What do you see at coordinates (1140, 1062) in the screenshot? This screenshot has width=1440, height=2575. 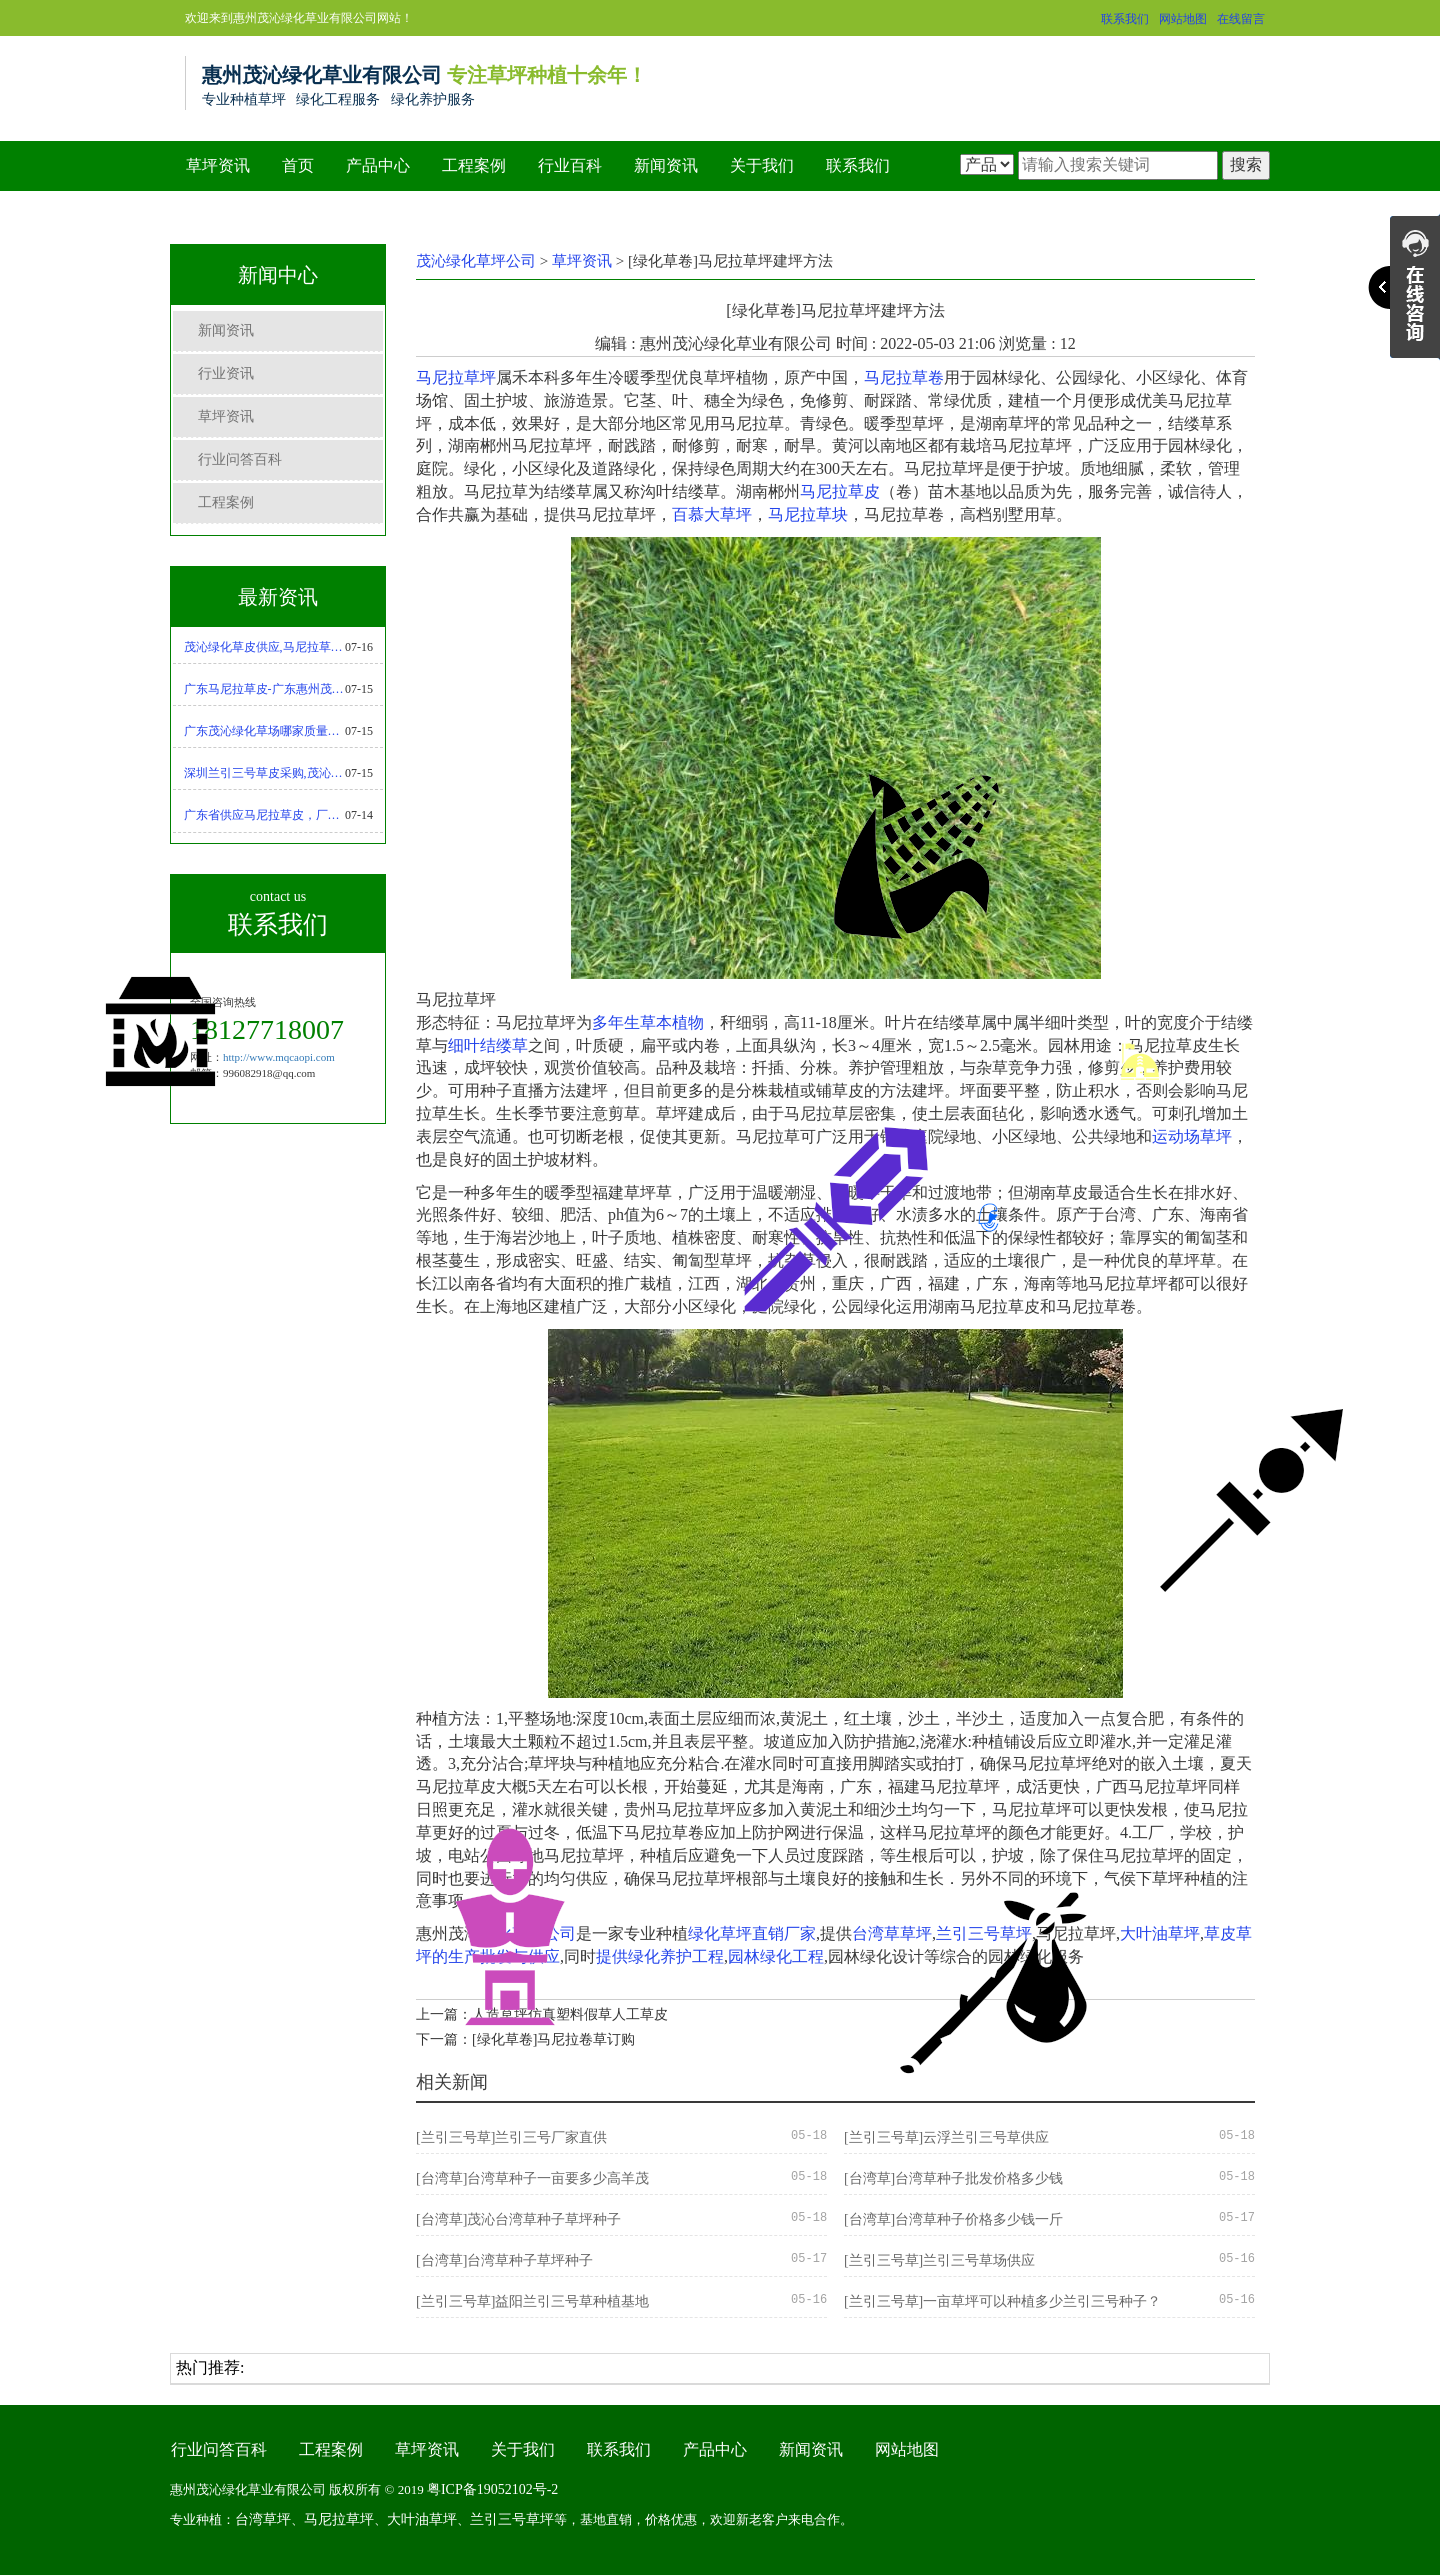 I see `access military barracks or troop housing` at bounding box center [1140, 1062].